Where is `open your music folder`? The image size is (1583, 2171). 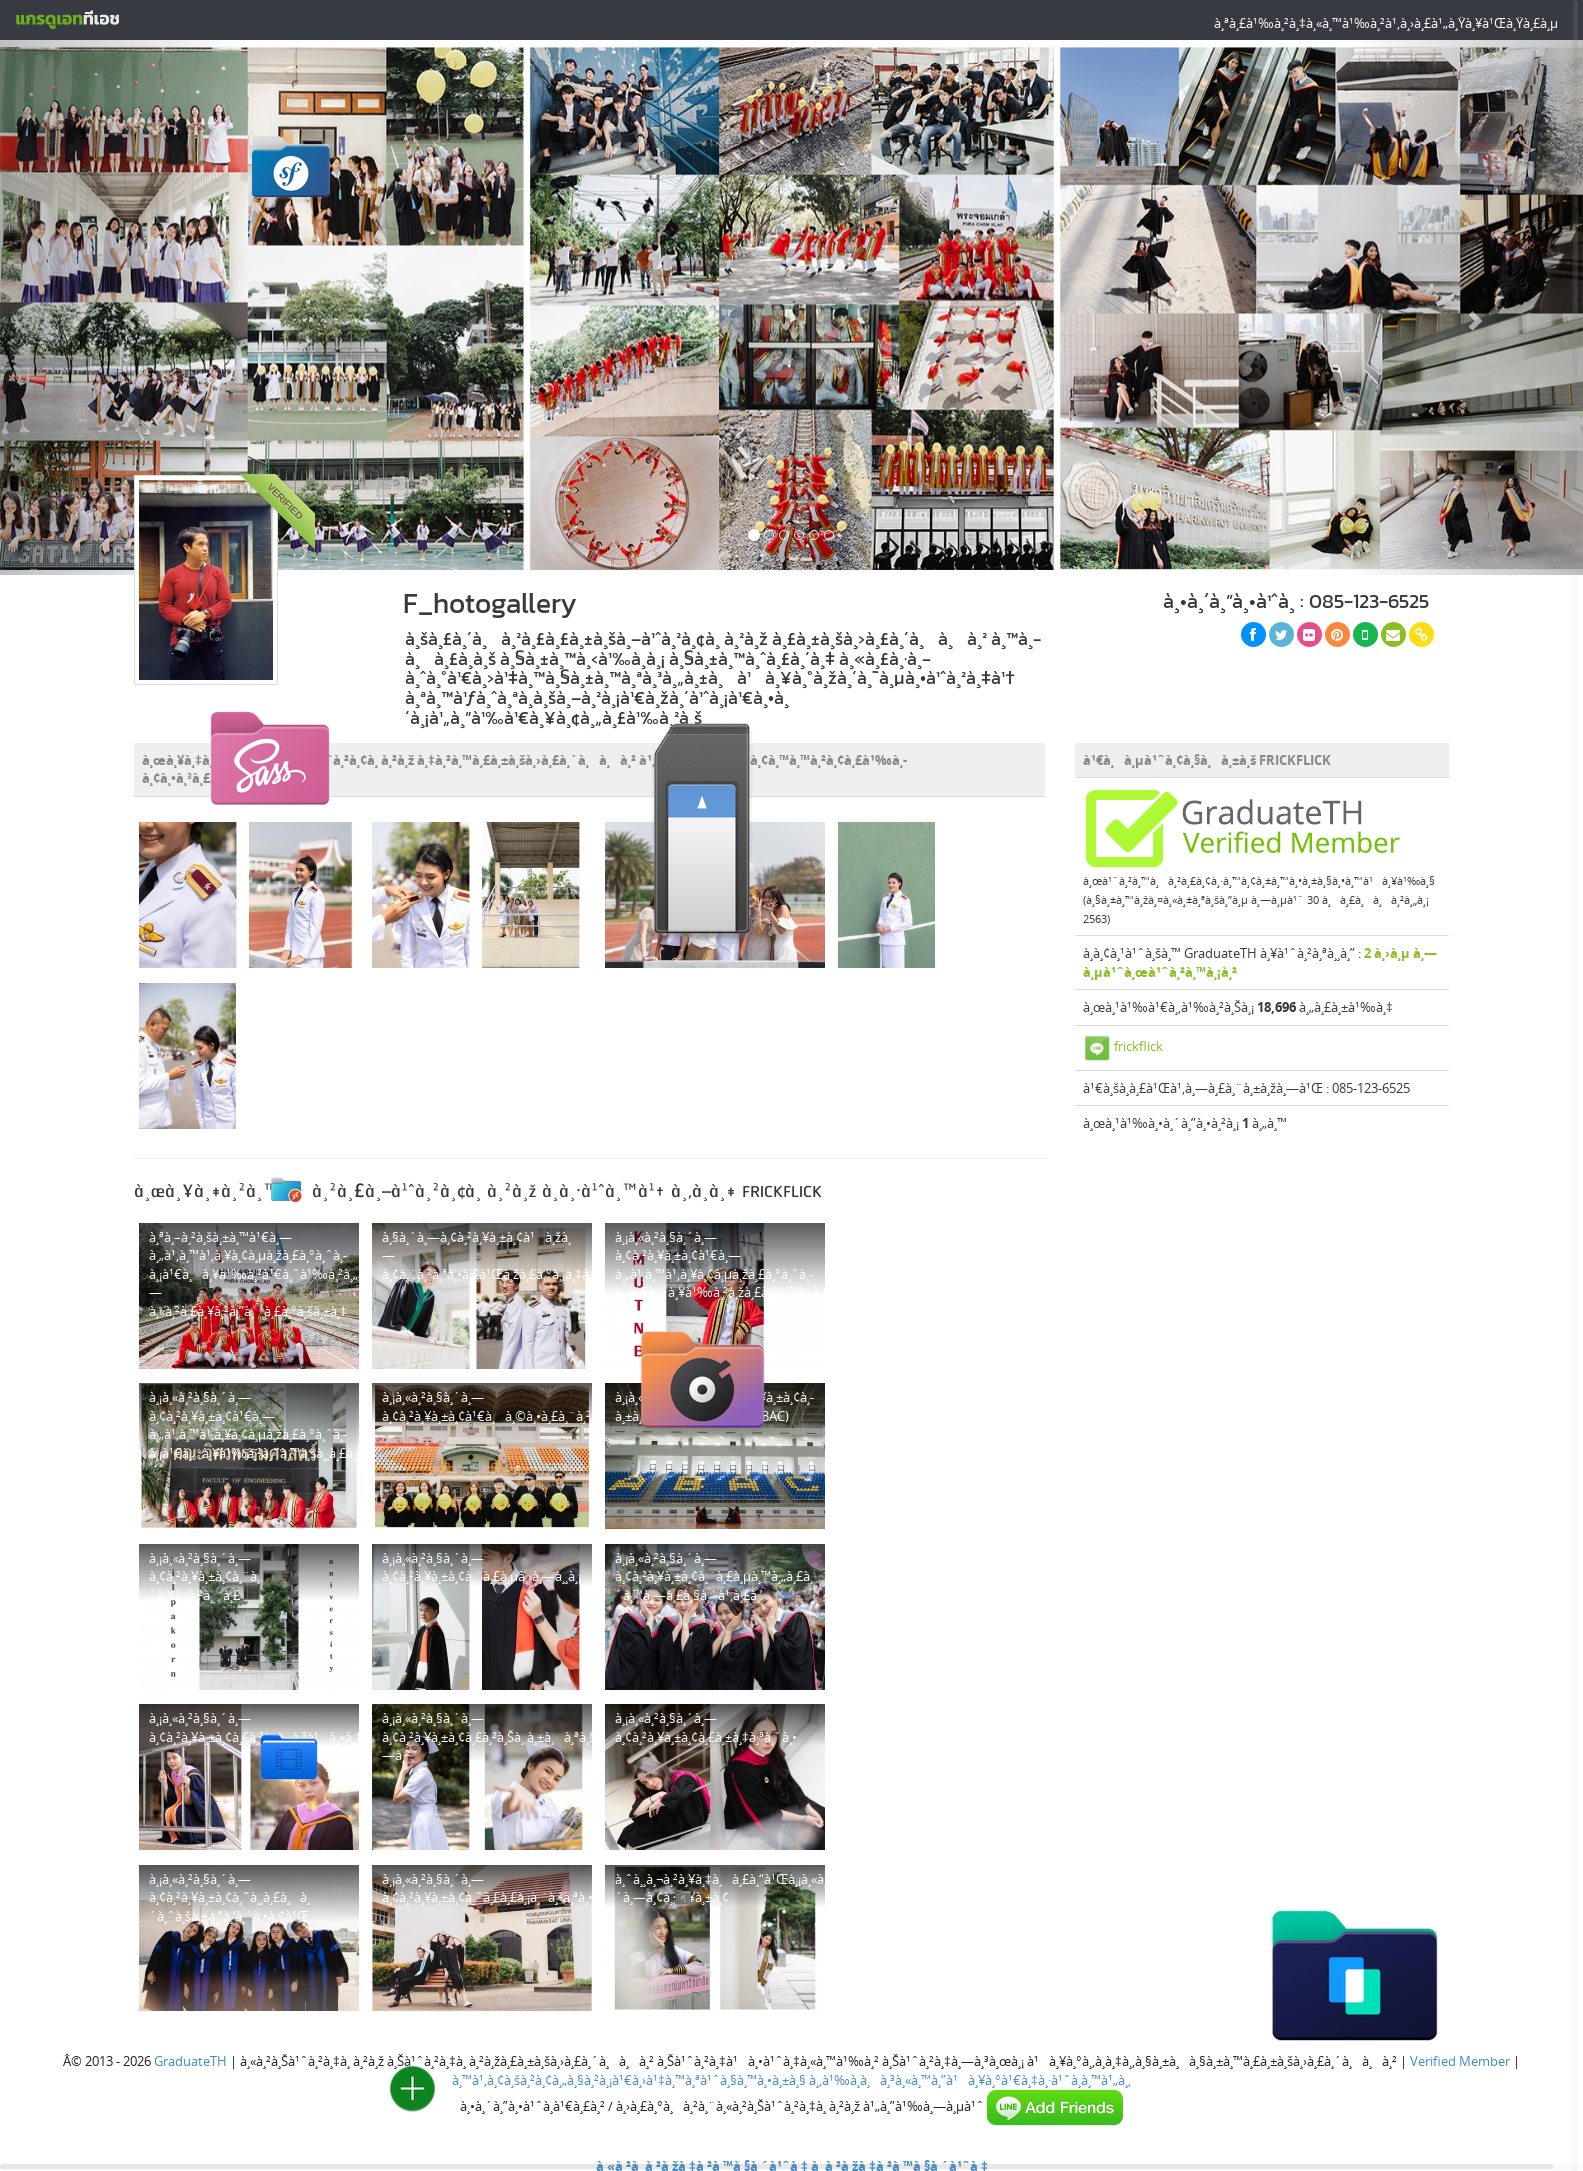 open your music folder is located at coordinates (702, 1383).